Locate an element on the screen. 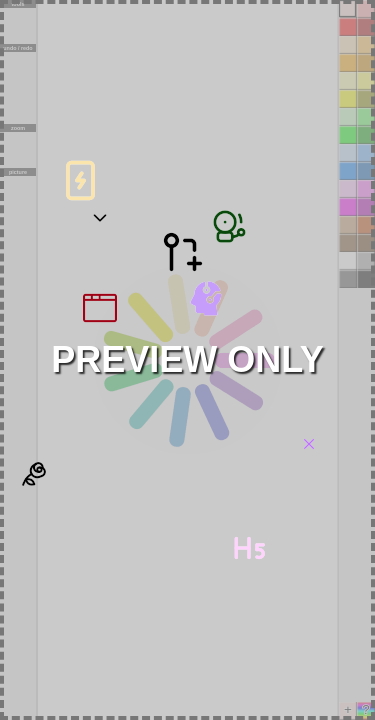  indicates device is currently charging is located at coordinates (80, 180).